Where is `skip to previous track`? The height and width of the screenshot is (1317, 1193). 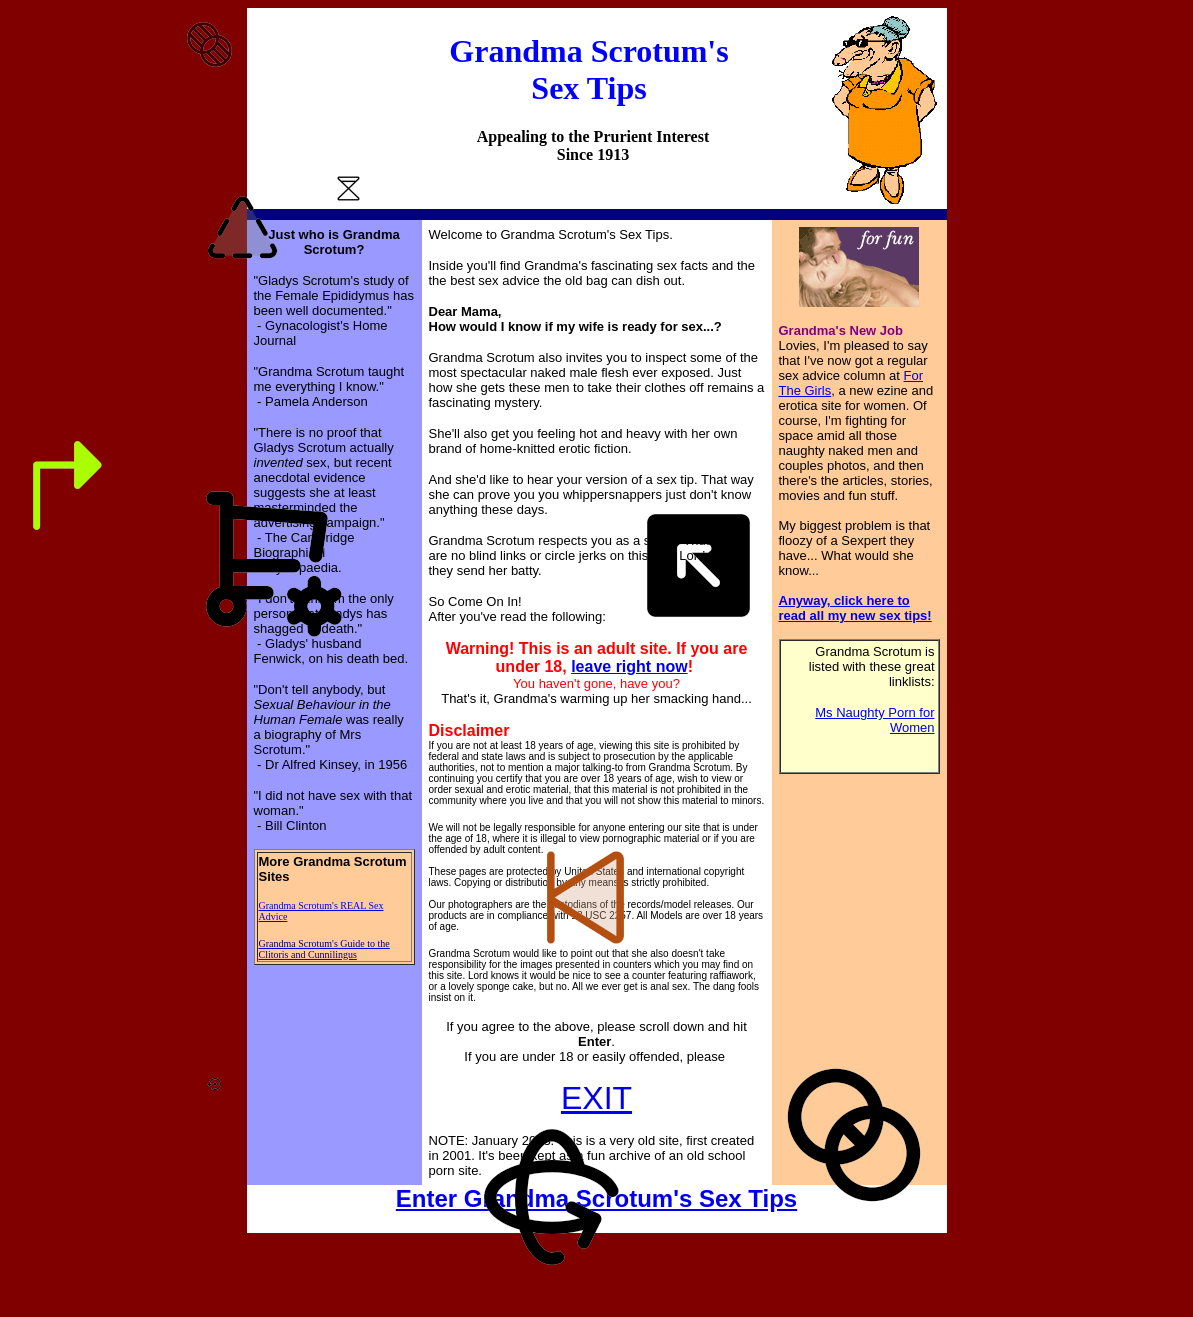
skip to previous track is located at coordinates (585, 897).